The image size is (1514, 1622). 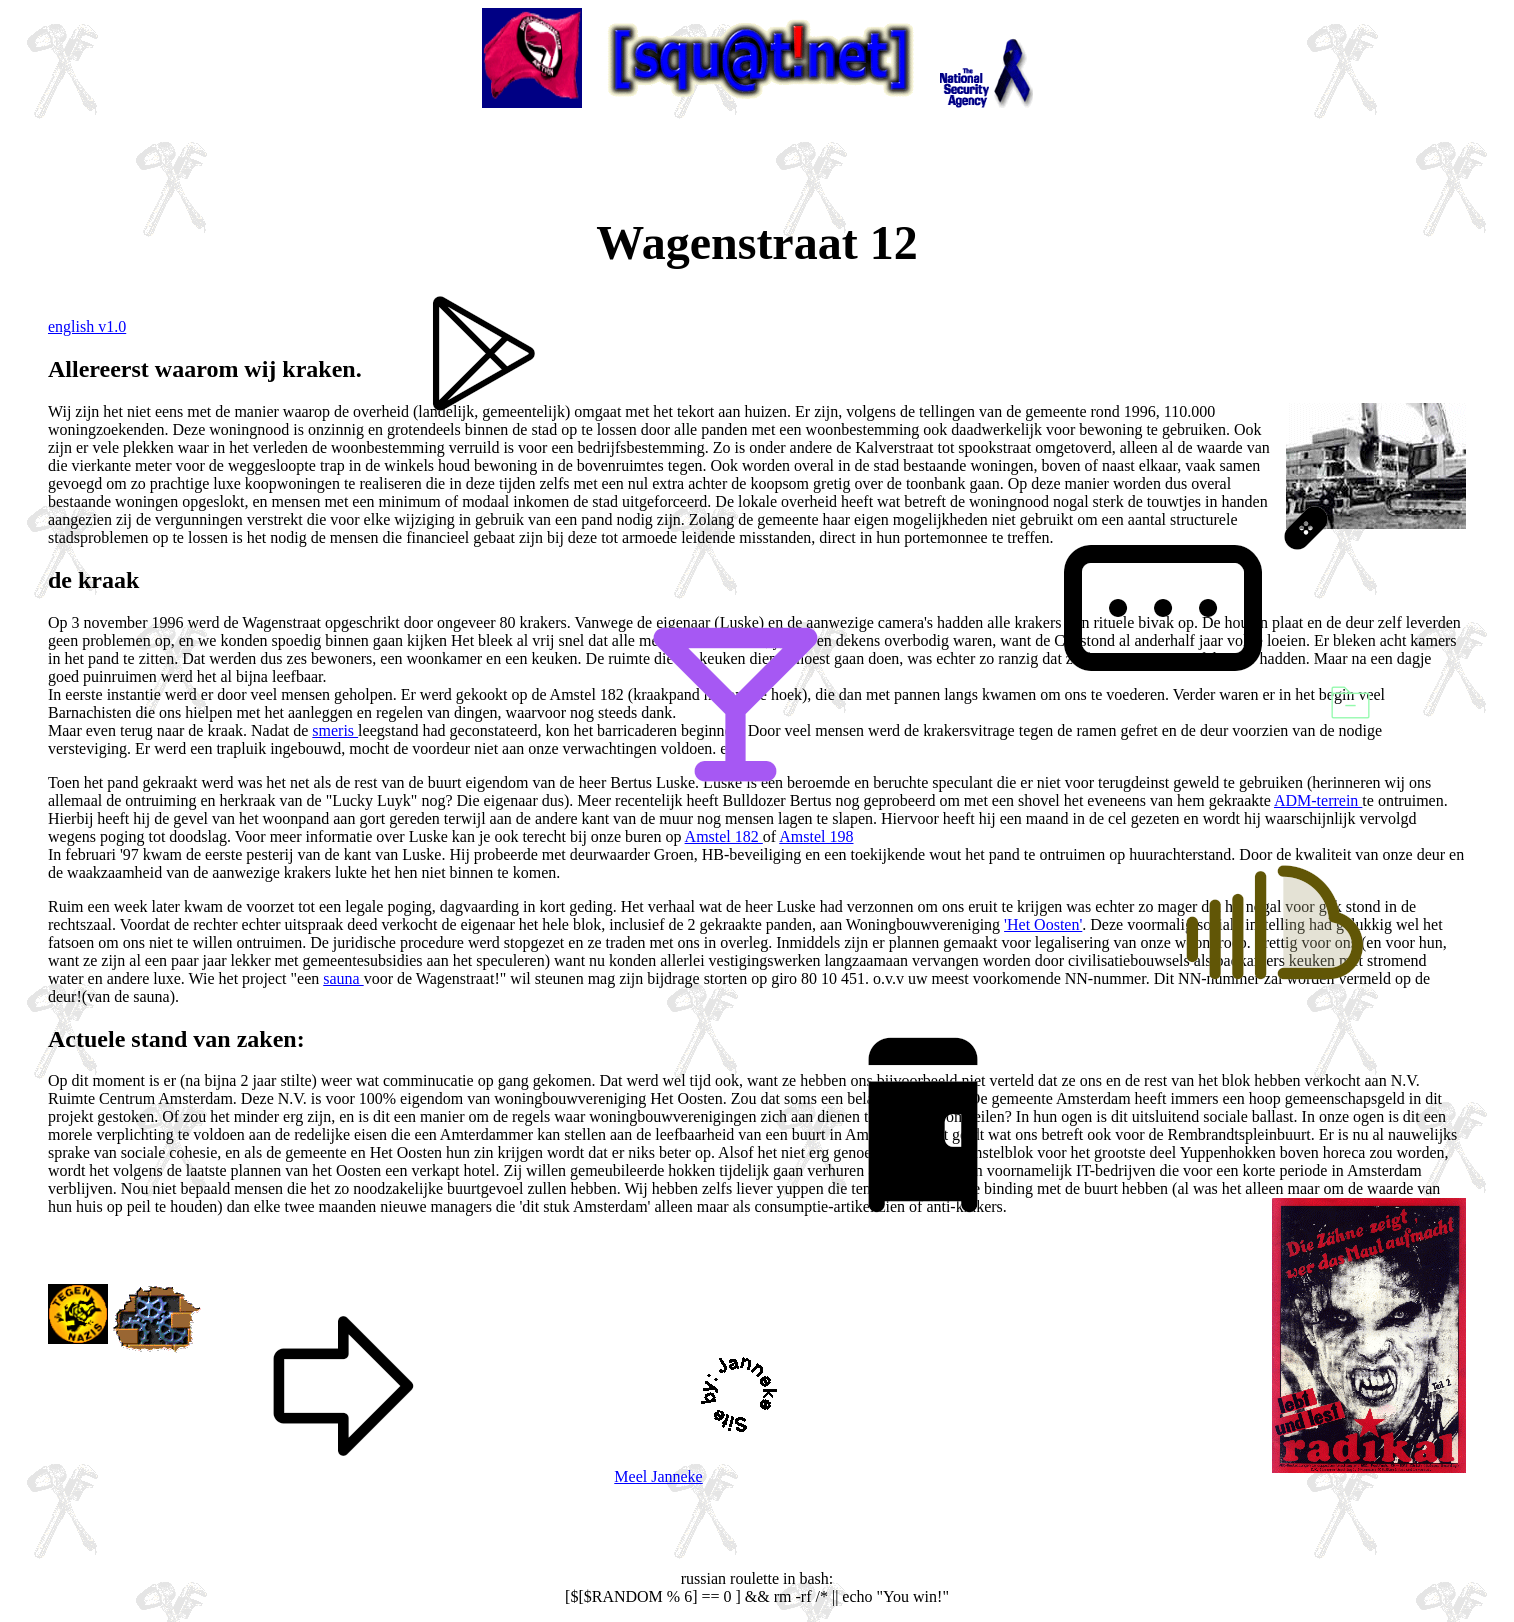 I want to click on locate nearby portable restrooms, so click(x=923, y=1125).